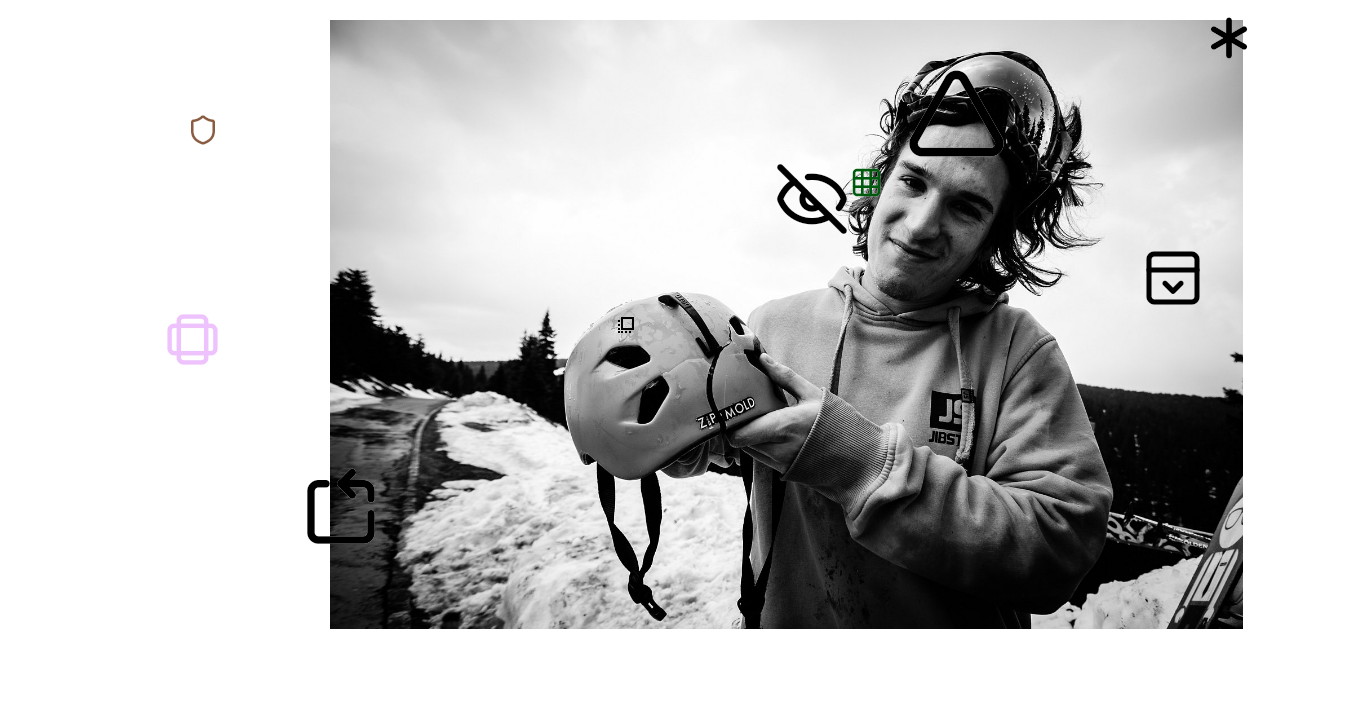 This screenshot has width=1363, height=720. What do you see at coordinates (203, 130) in the screenshot?
I see `access security settings` at bounding box center [203, 130].